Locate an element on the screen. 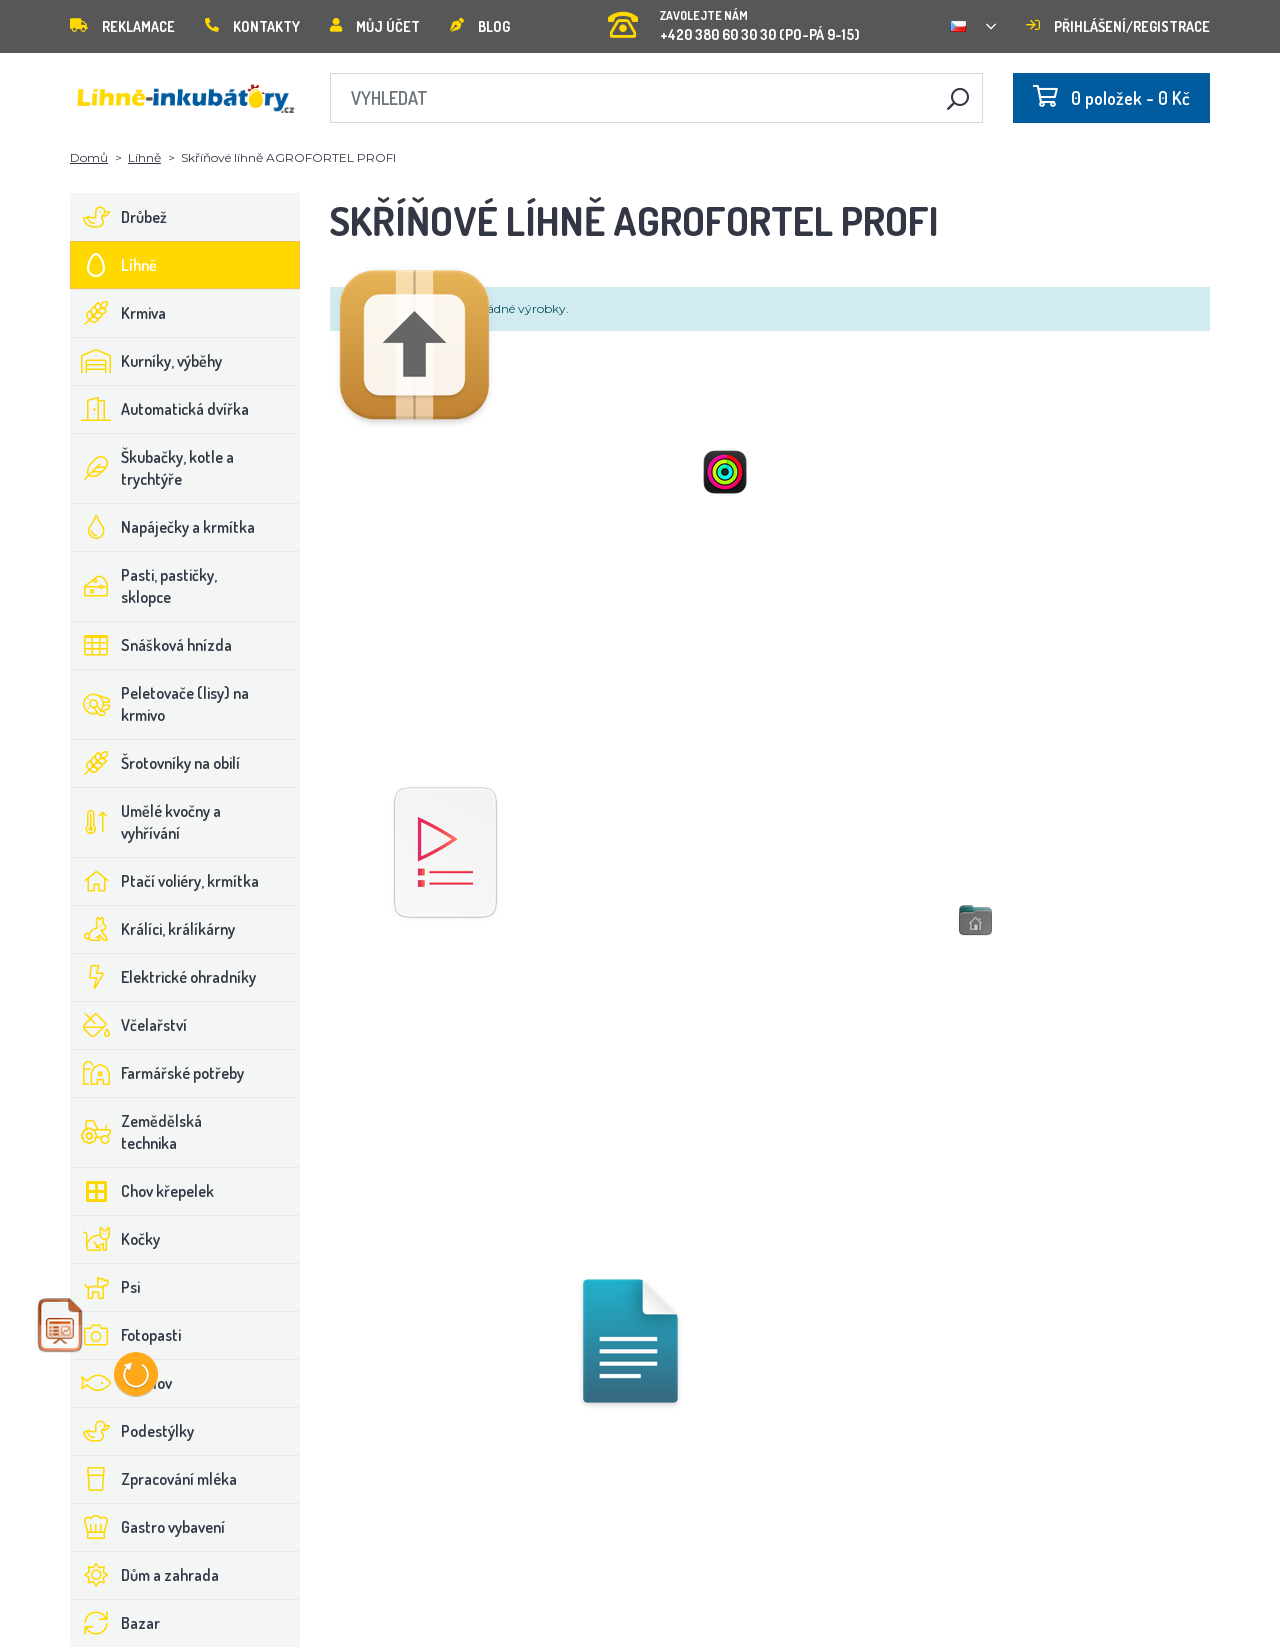 The width and height of the screenshot is (1280, 1647). system update package ready to install is located at coordinates (414, 347).